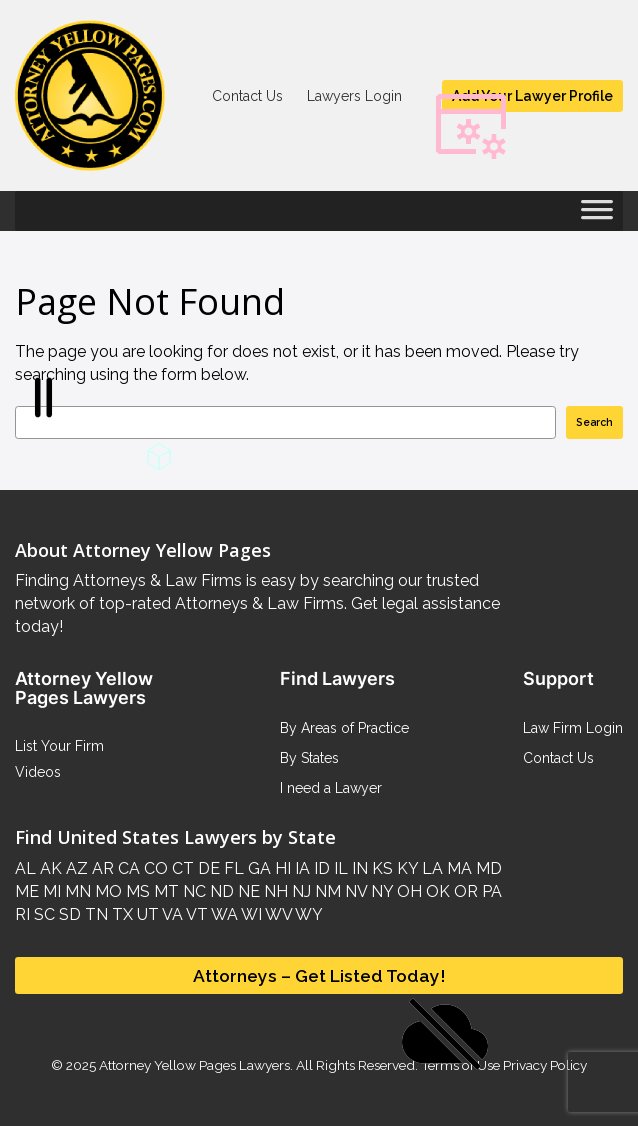 This screenshot has height=1126, width=638. What do you see at coordinates (471, 124) in the screenshot?
I see `view server processes and configurations` at bounding box center [471, 124].